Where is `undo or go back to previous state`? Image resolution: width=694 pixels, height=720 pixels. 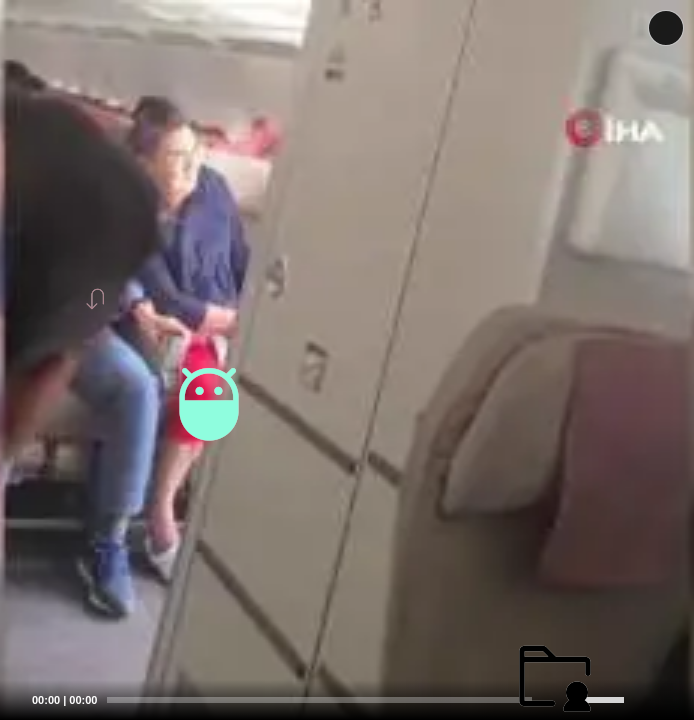
undo or go back to previous state is located at coordinates (96, 299).